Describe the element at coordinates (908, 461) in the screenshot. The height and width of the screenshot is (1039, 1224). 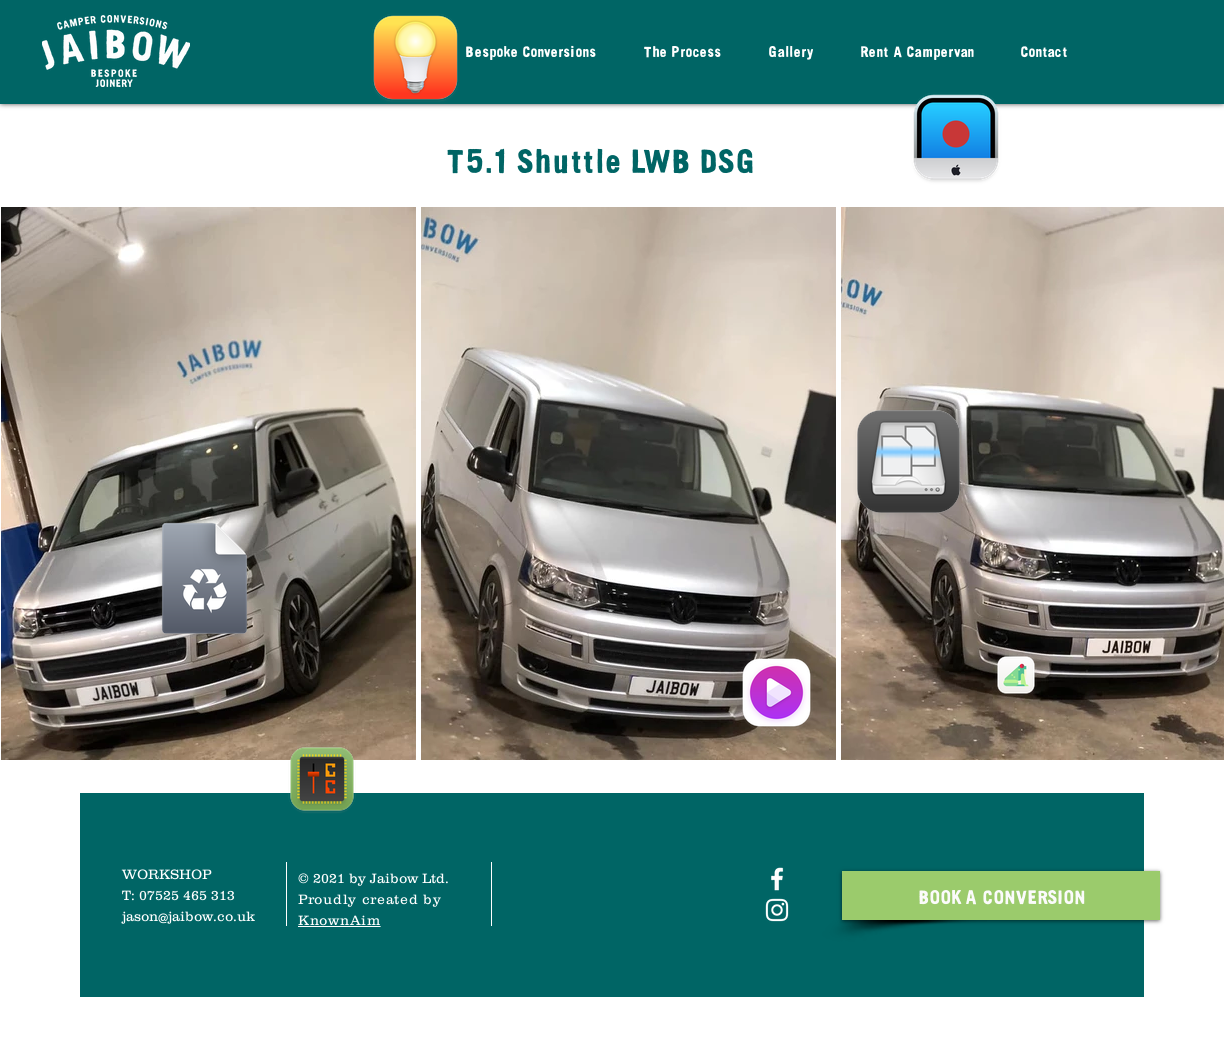
I see `open skanpage document scanning app` at that location.